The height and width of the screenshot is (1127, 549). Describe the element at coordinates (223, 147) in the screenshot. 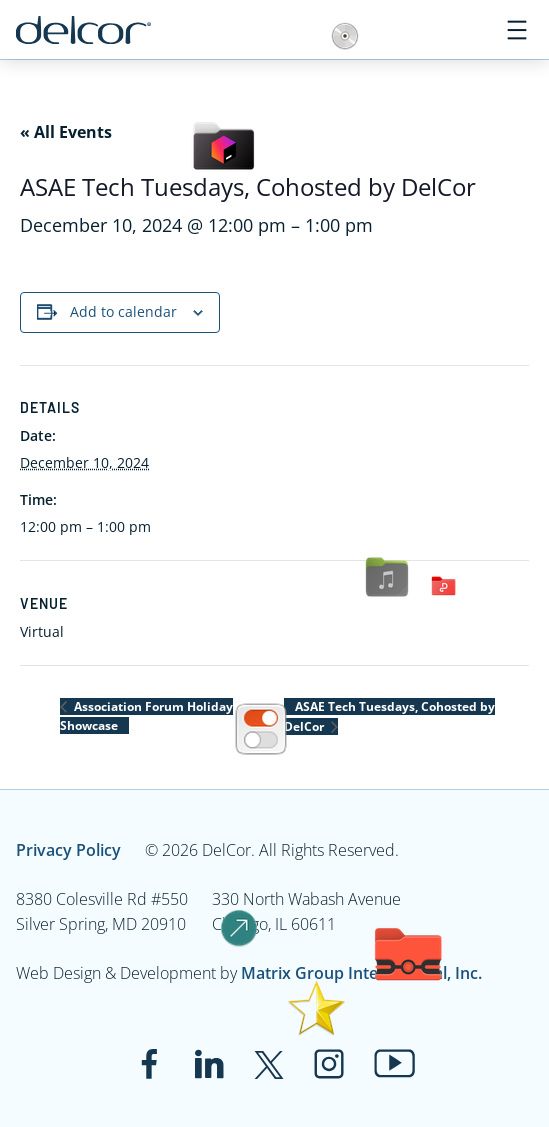

I see `open folder containing JetBrains Toolbox projects` at that location.